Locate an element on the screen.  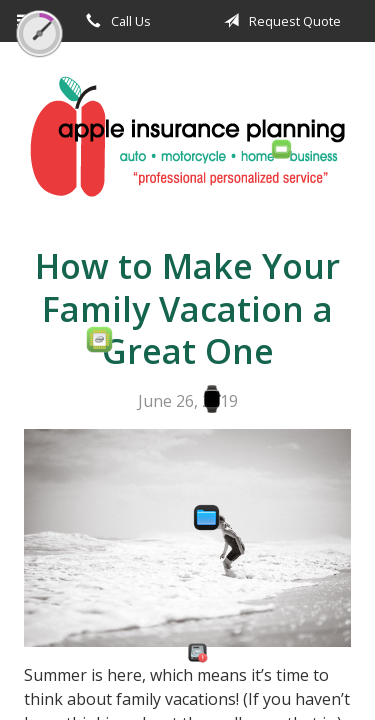
disk space warning alert is located at coordinates (197, 652).